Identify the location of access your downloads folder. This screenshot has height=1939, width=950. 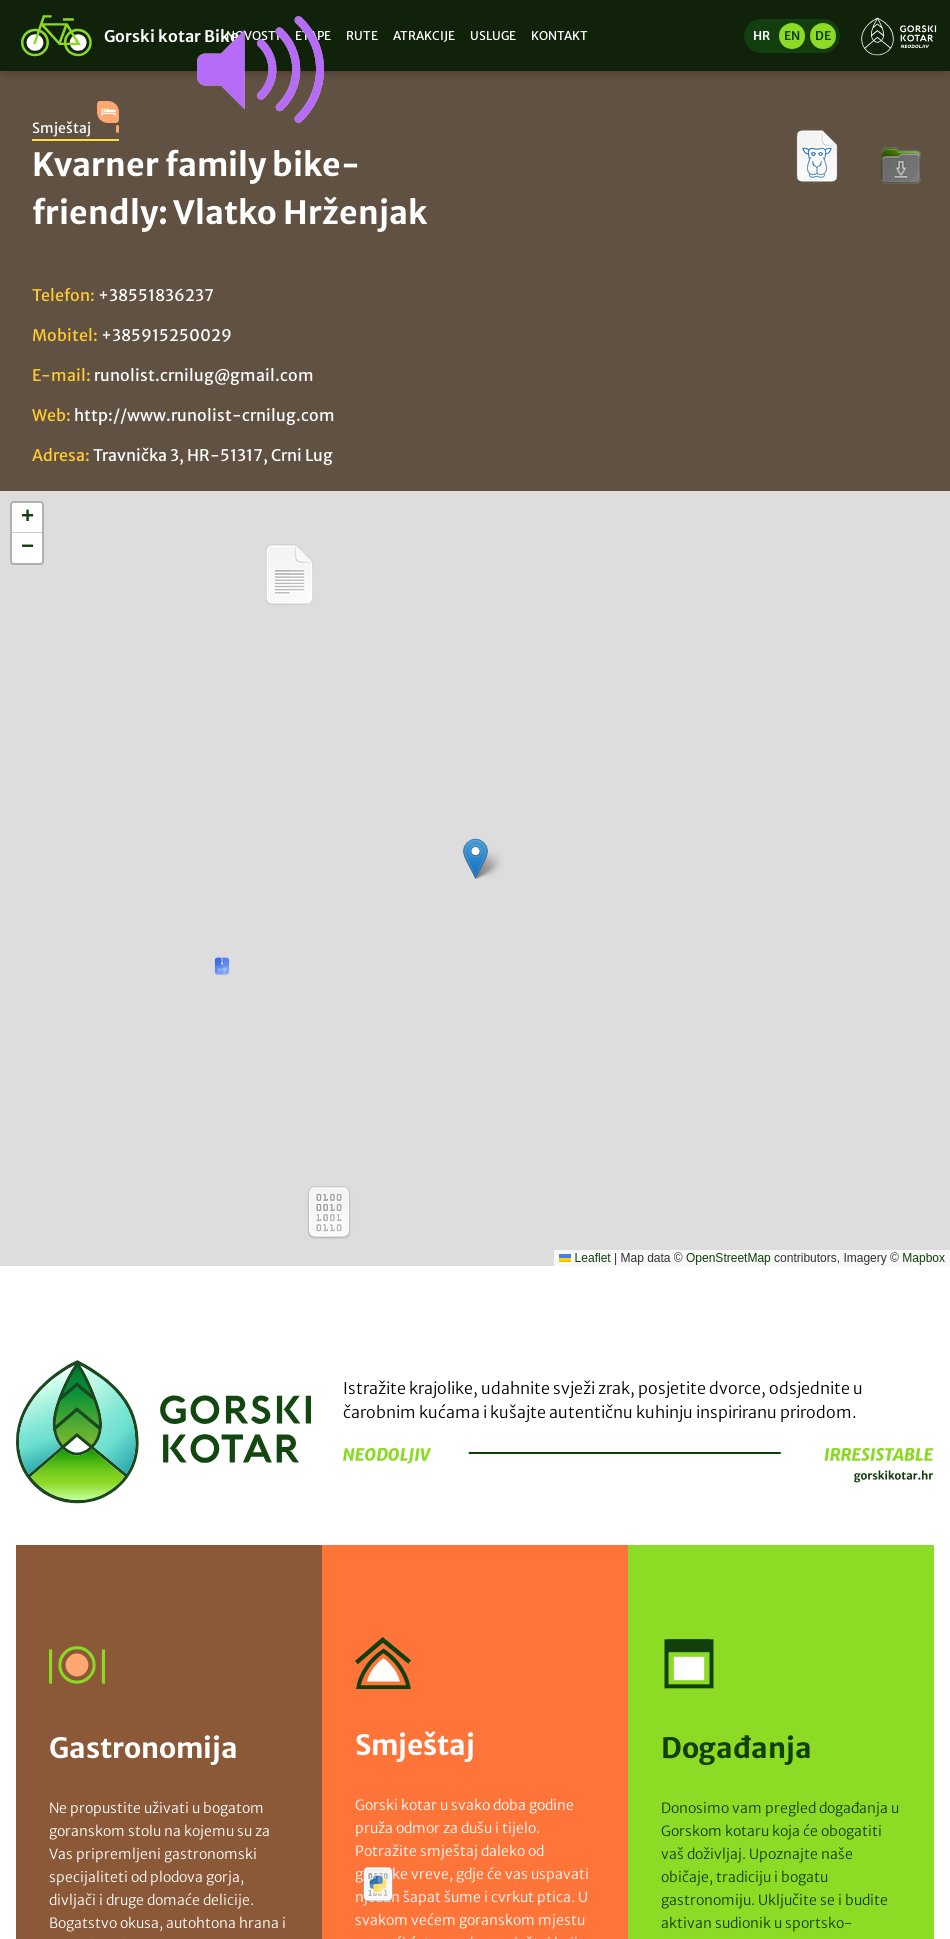
(901, 165).